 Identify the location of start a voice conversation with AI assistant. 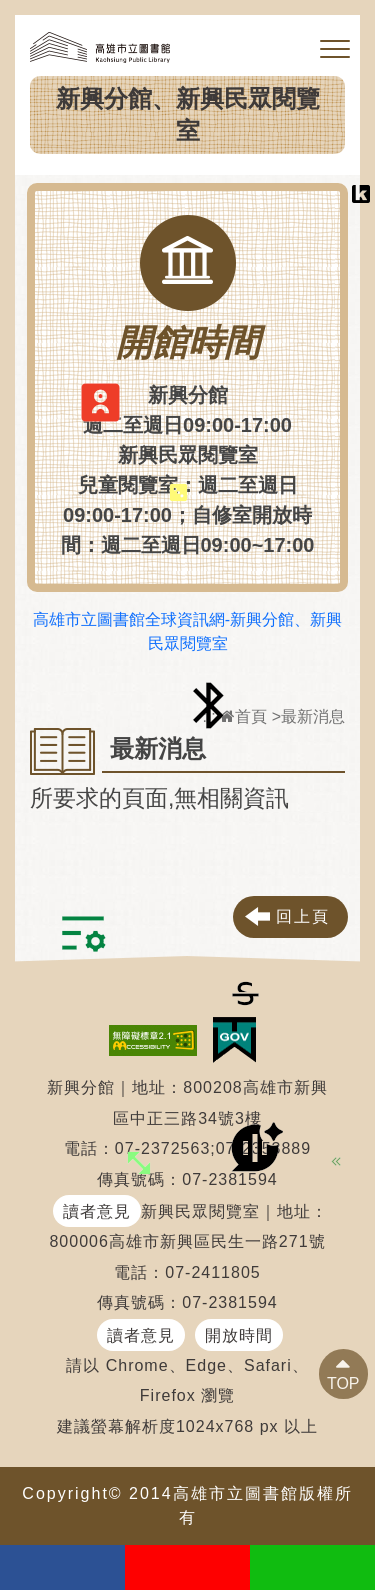
(255, 1148).